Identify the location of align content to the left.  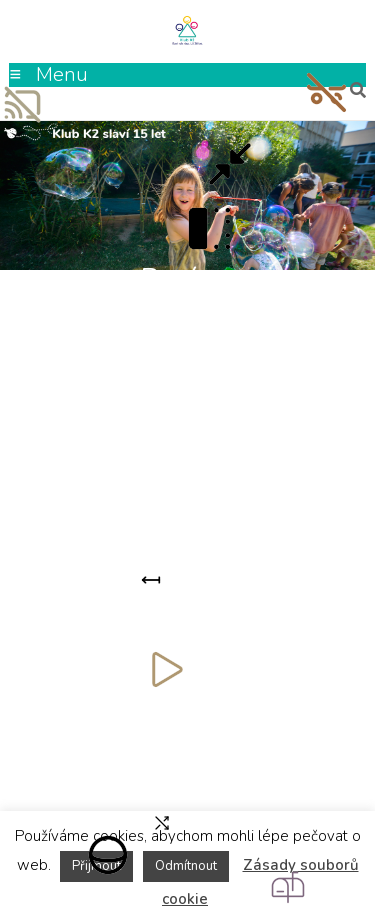
(209, 228).